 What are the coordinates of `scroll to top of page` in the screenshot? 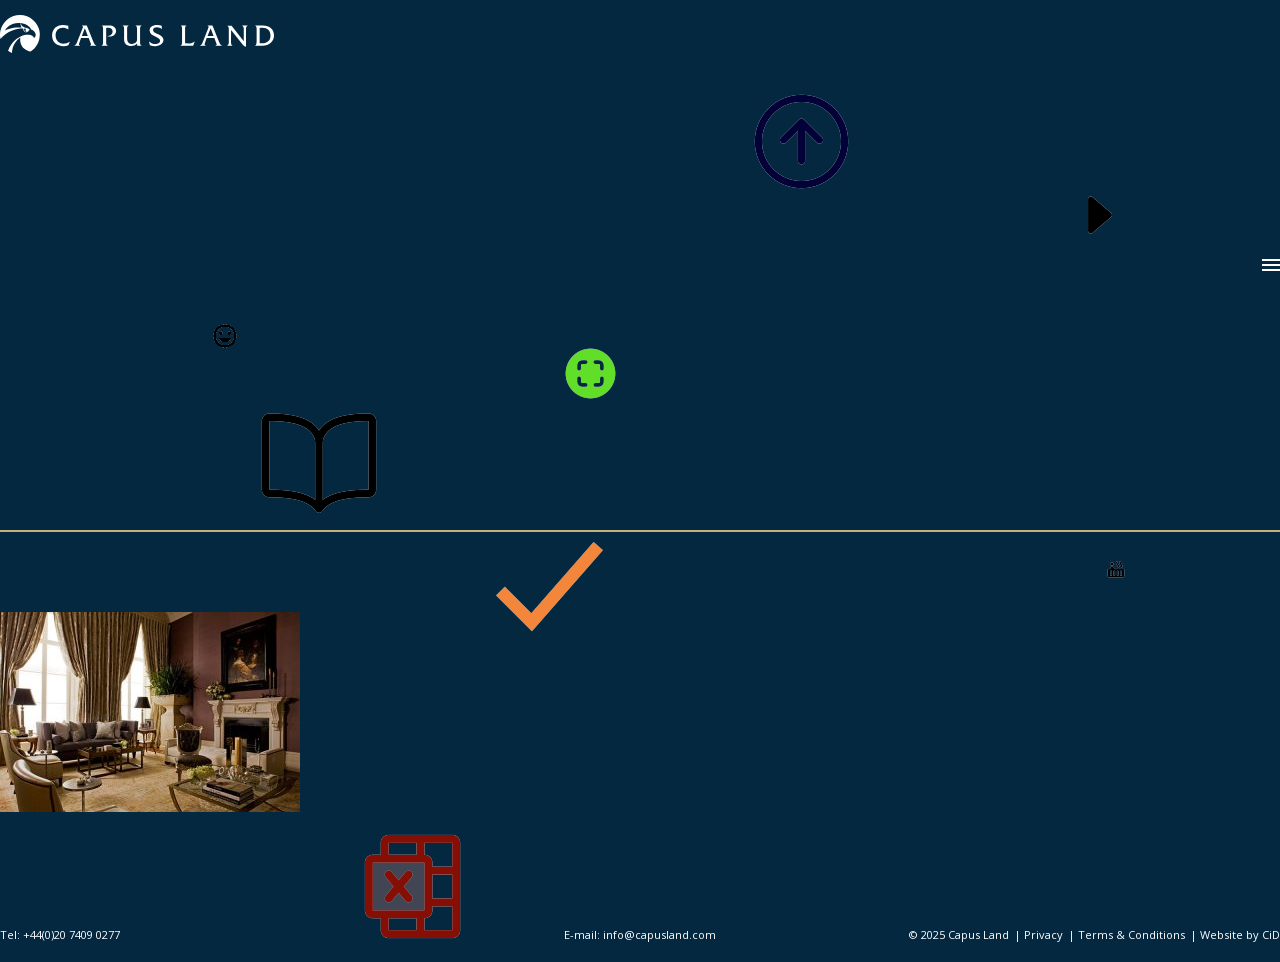 It's located at (801, 141).